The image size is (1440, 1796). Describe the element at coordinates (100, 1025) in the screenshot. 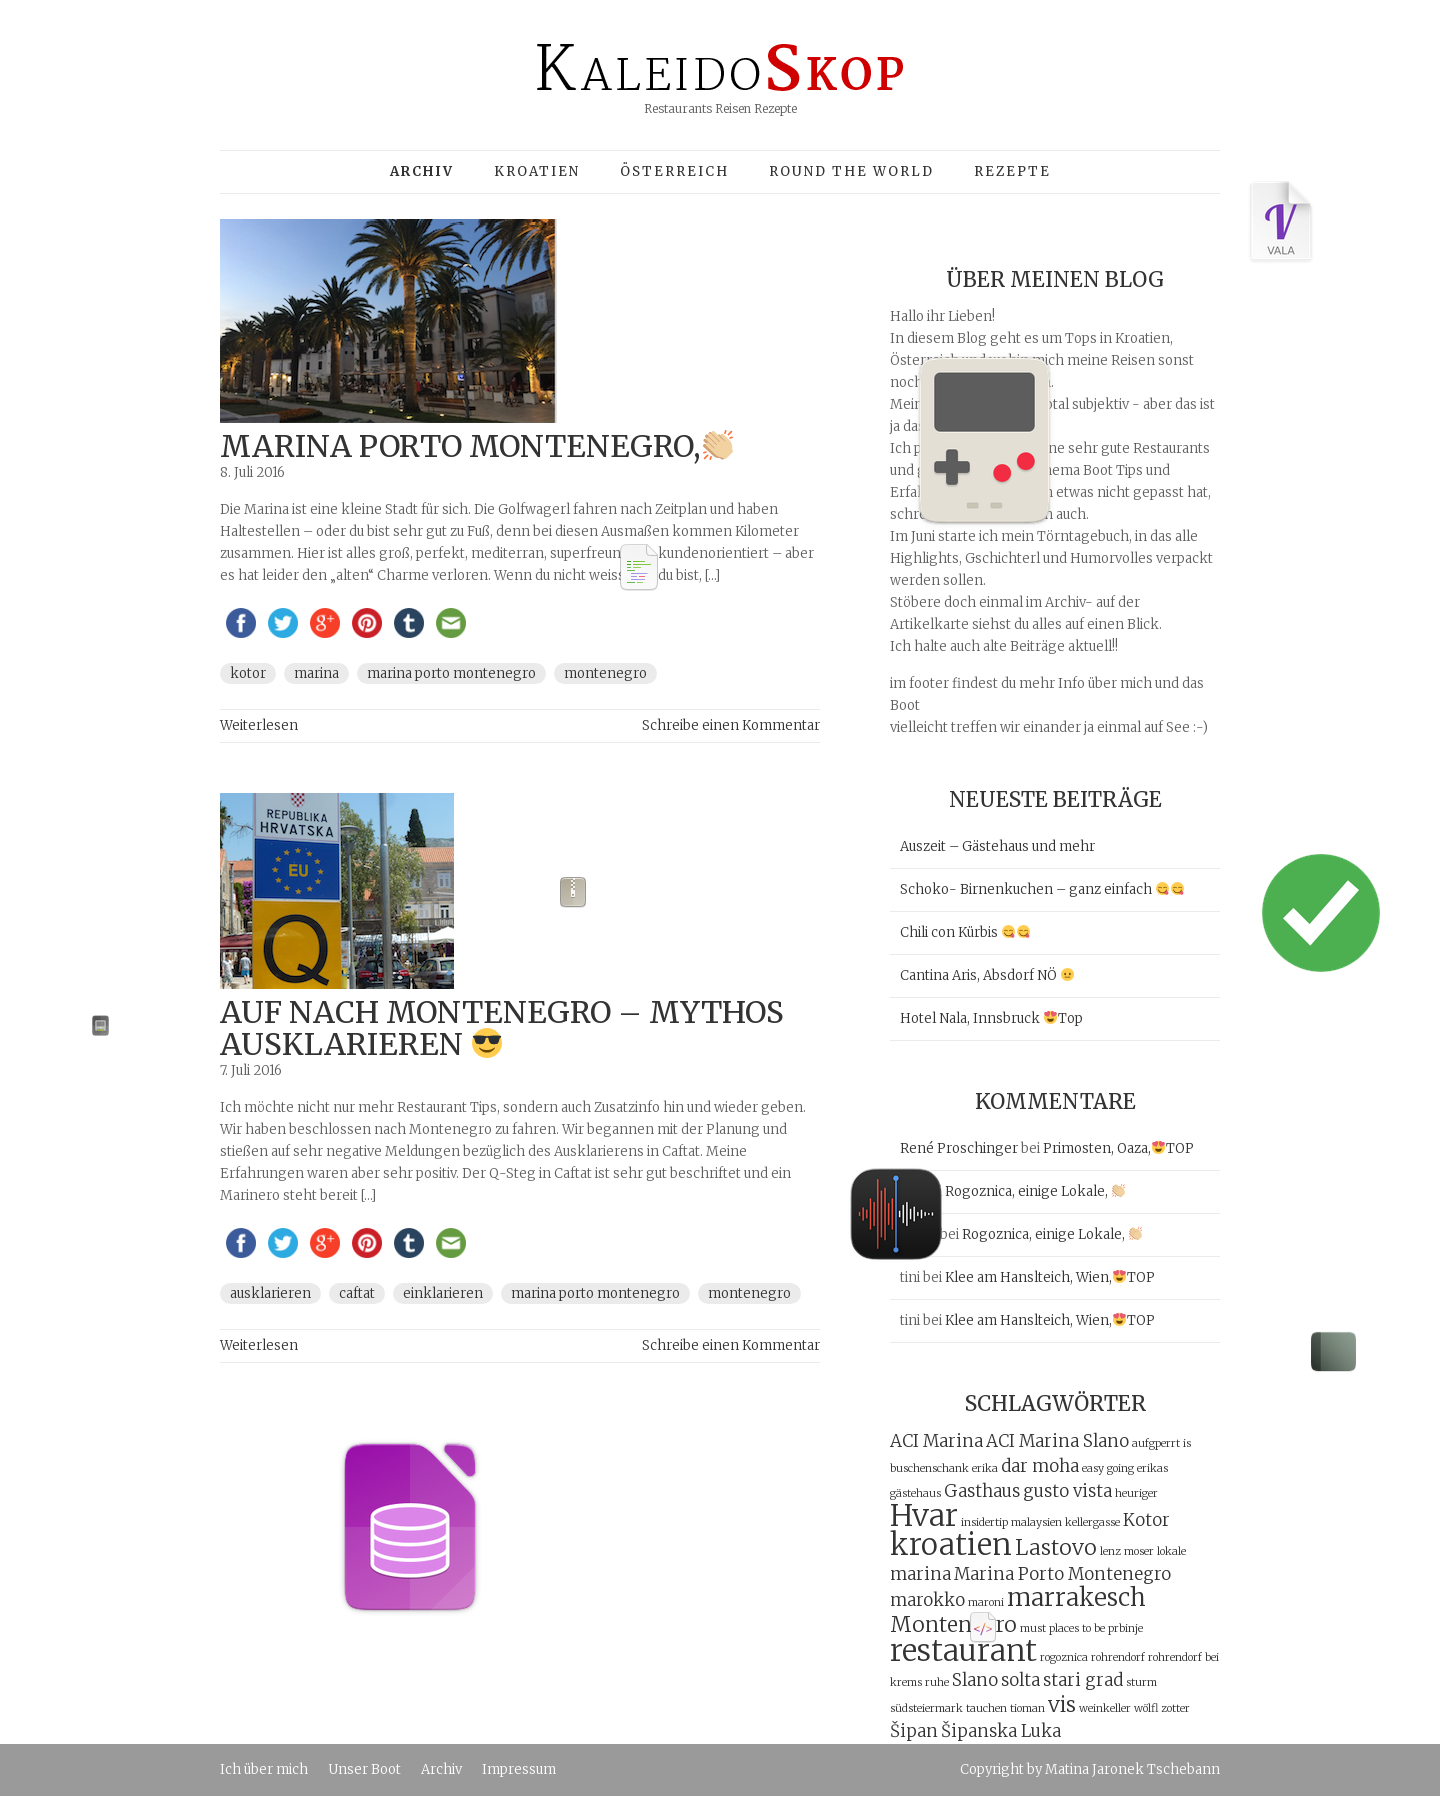

I see `indicates a retro game ROM file` at that location.